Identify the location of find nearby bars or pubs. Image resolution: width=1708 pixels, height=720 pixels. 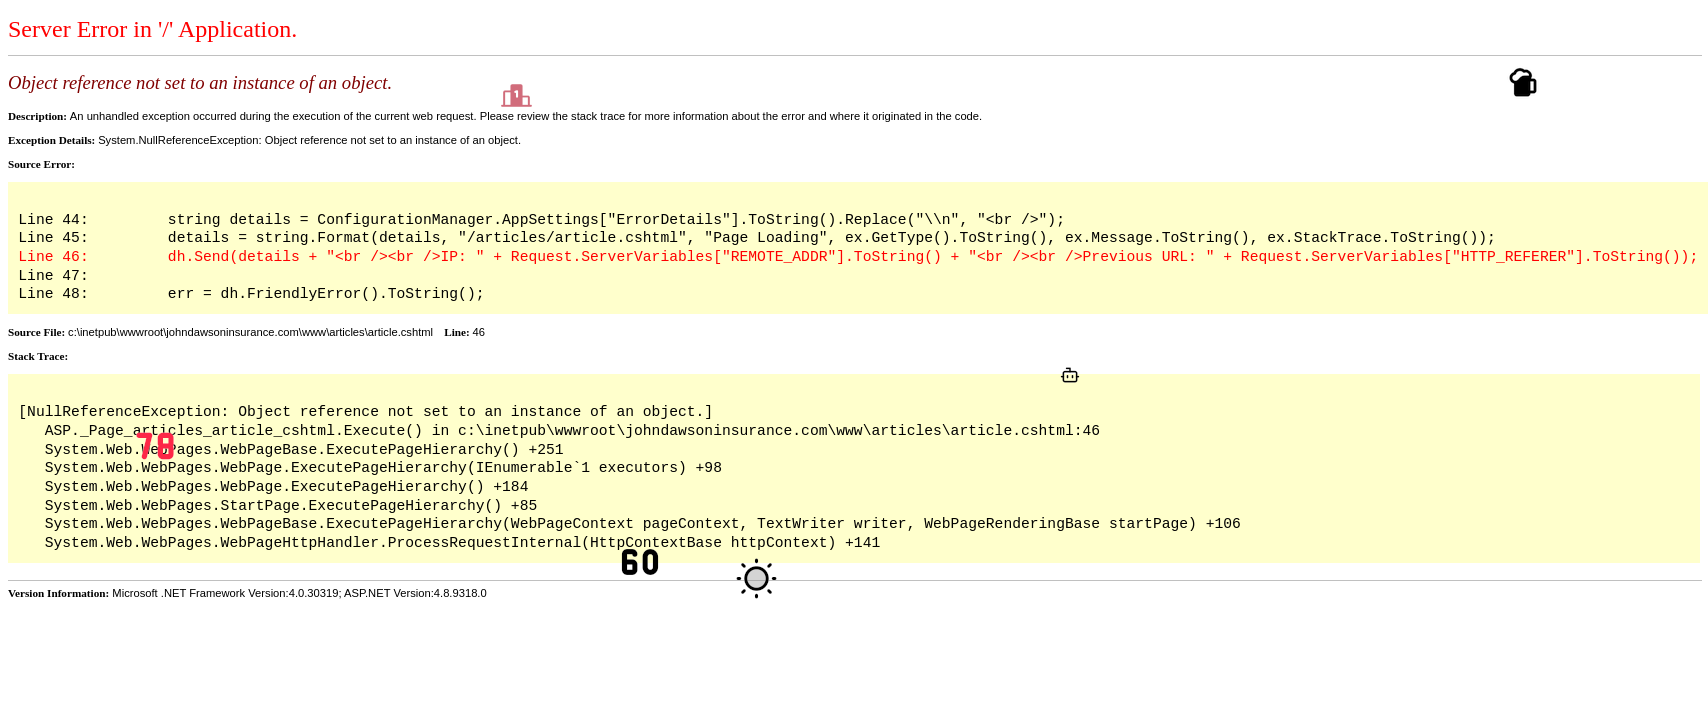
(1523, 83).